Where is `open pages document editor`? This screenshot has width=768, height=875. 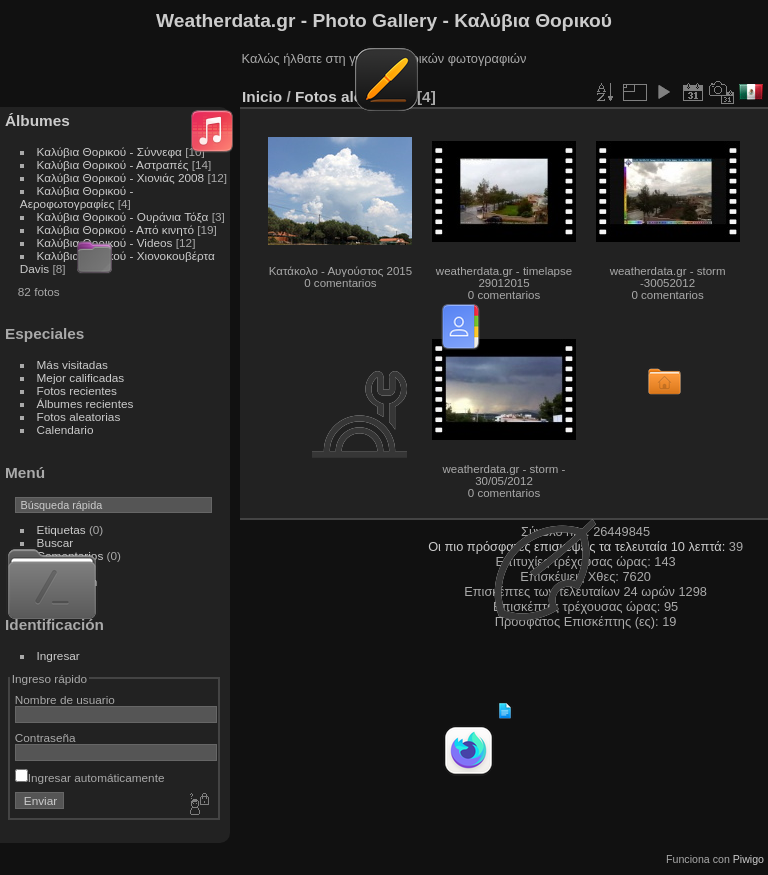
open pages document editor is located at coordinates (386, 79).